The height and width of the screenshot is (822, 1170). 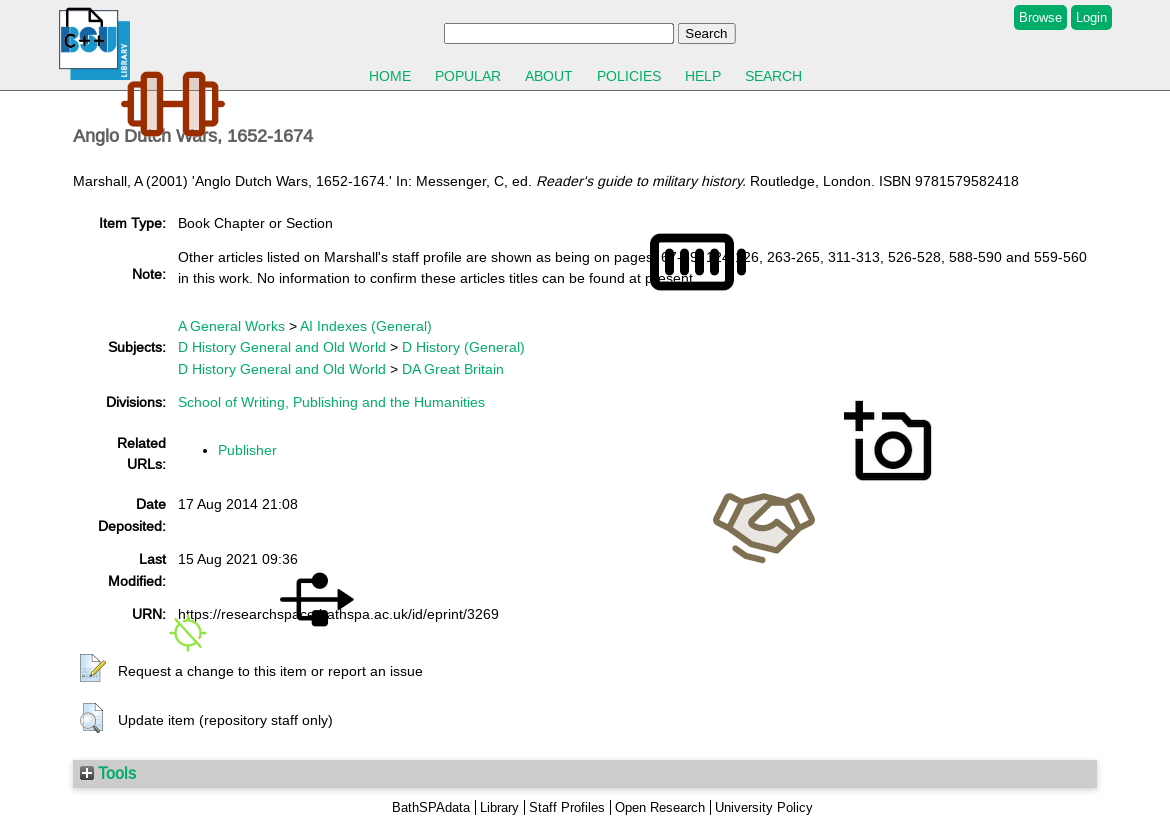 What do you see at coordinates (889, 442) in the screenshot?
I see `add a new photo` at bounding box center [889, 442].